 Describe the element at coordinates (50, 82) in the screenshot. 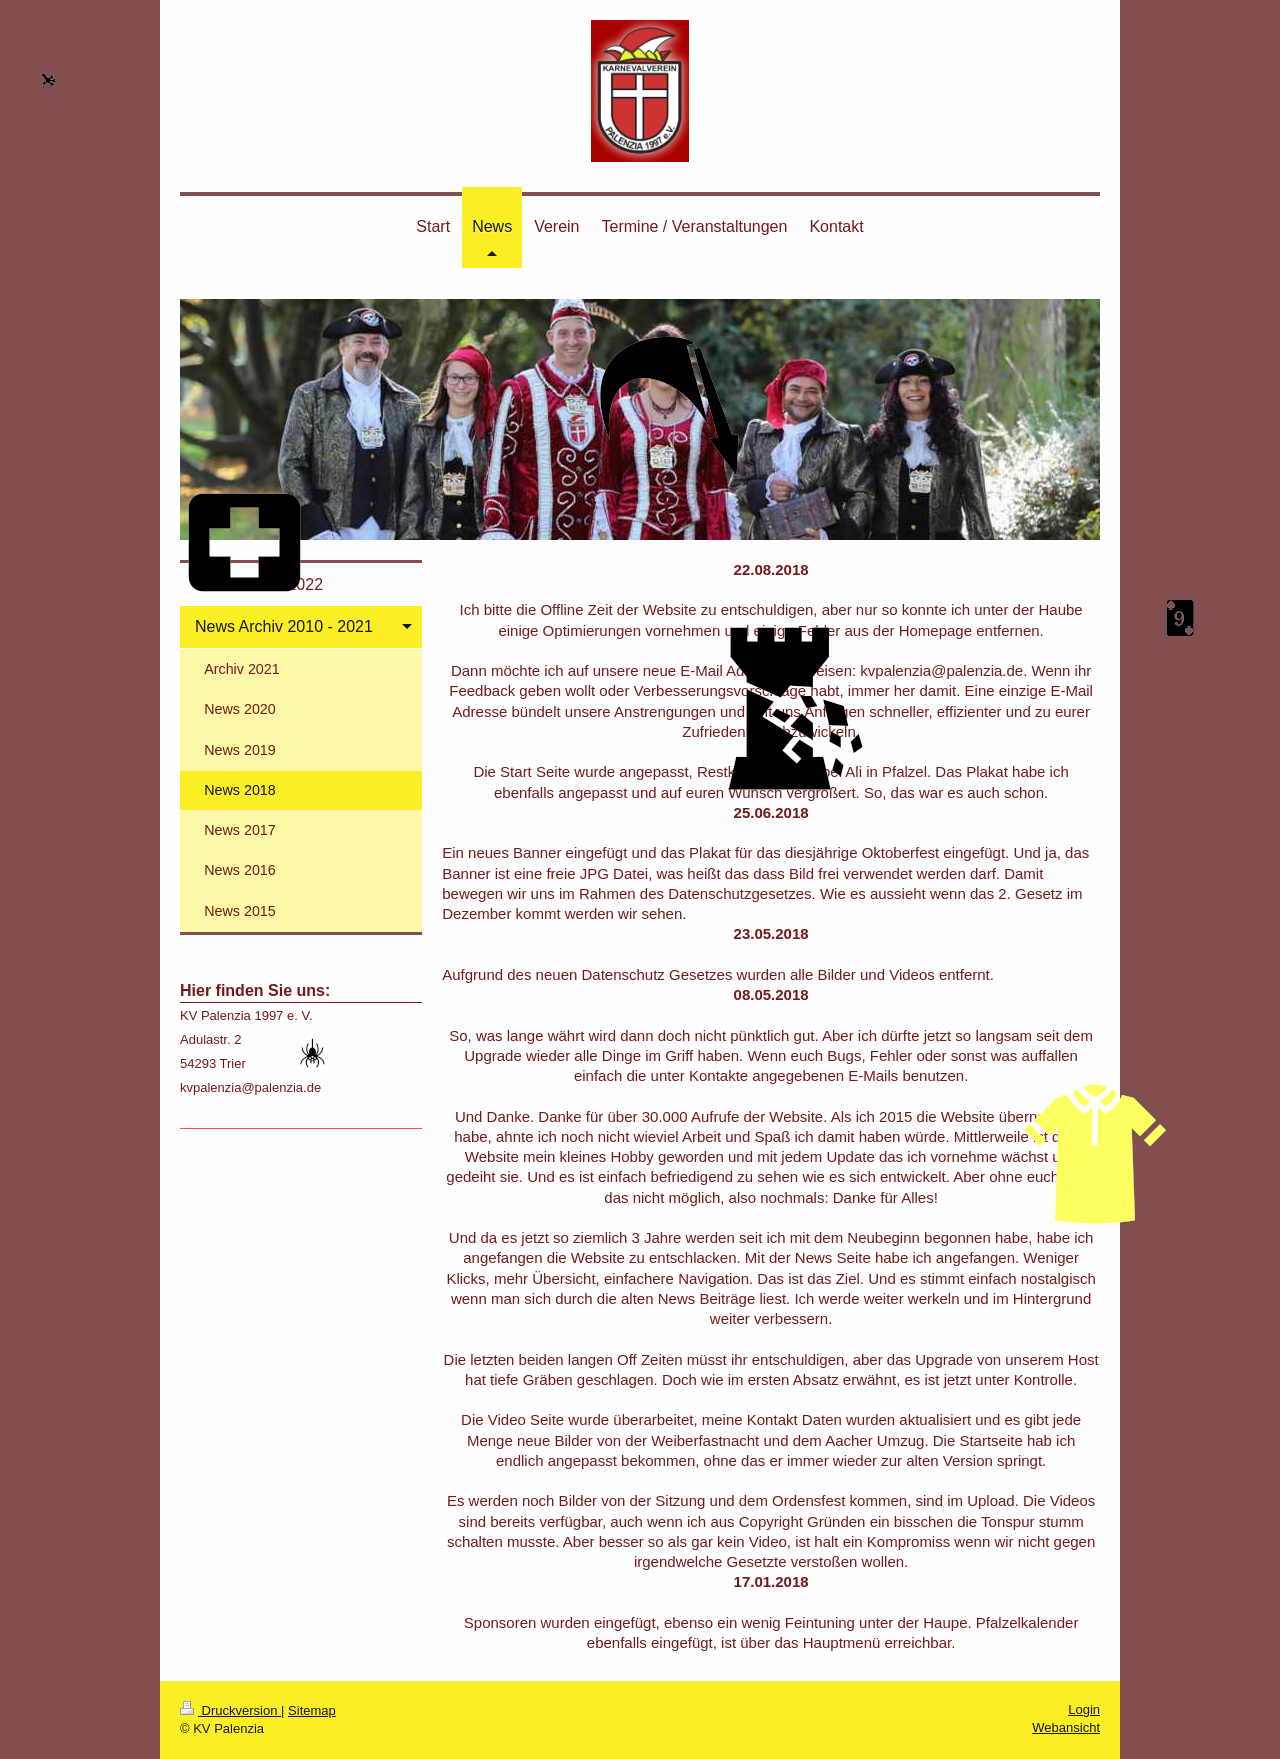

I see `select a beast or creature class in a game` at that location.